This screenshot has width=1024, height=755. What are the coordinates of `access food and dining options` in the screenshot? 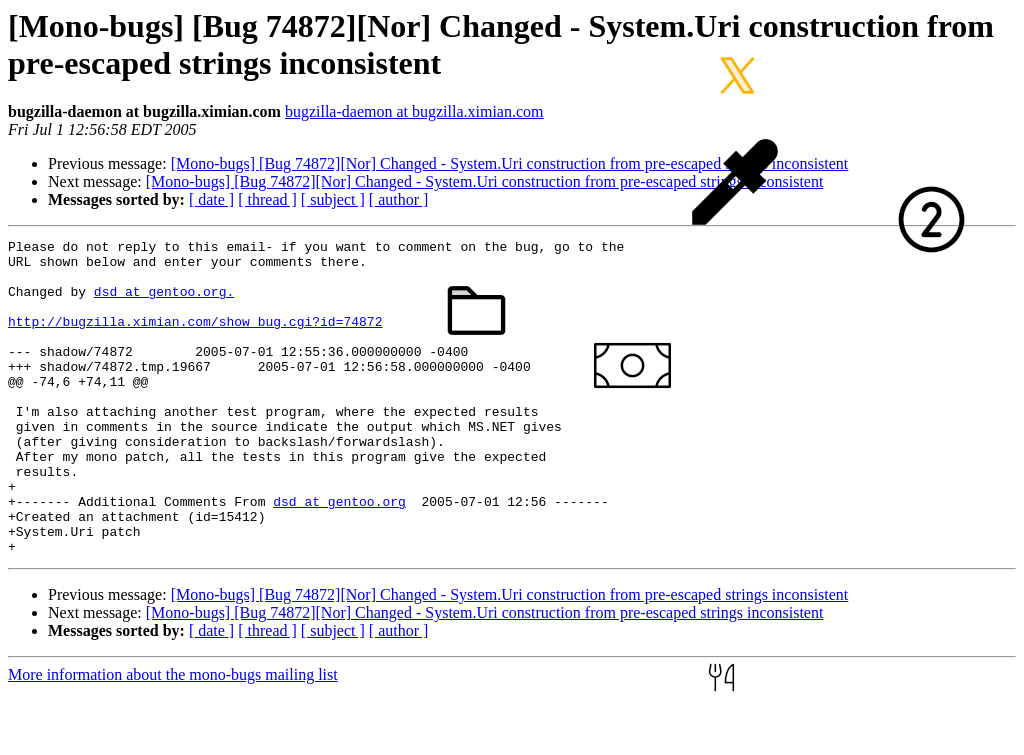 It's located at (722, 677).